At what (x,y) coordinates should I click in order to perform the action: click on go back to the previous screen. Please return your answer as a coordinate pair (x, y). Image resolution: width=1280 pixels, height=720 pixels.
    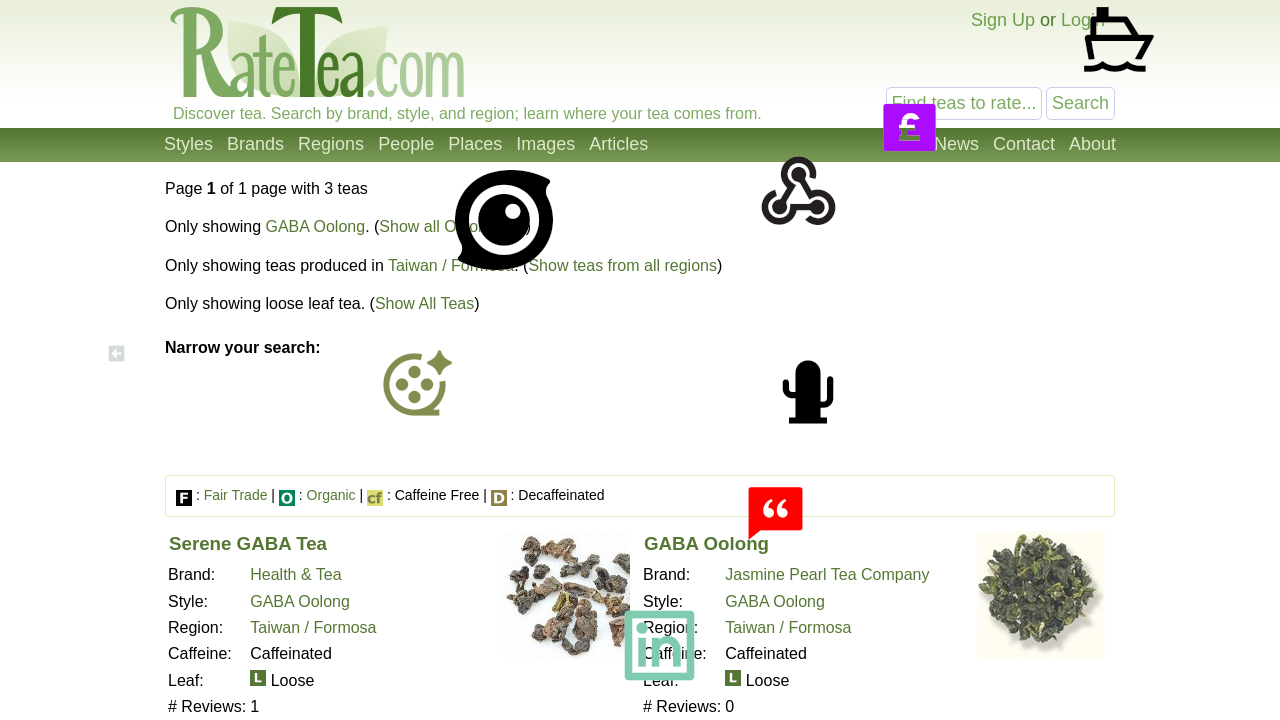
    Looking at the image, I should click on (116, 353).